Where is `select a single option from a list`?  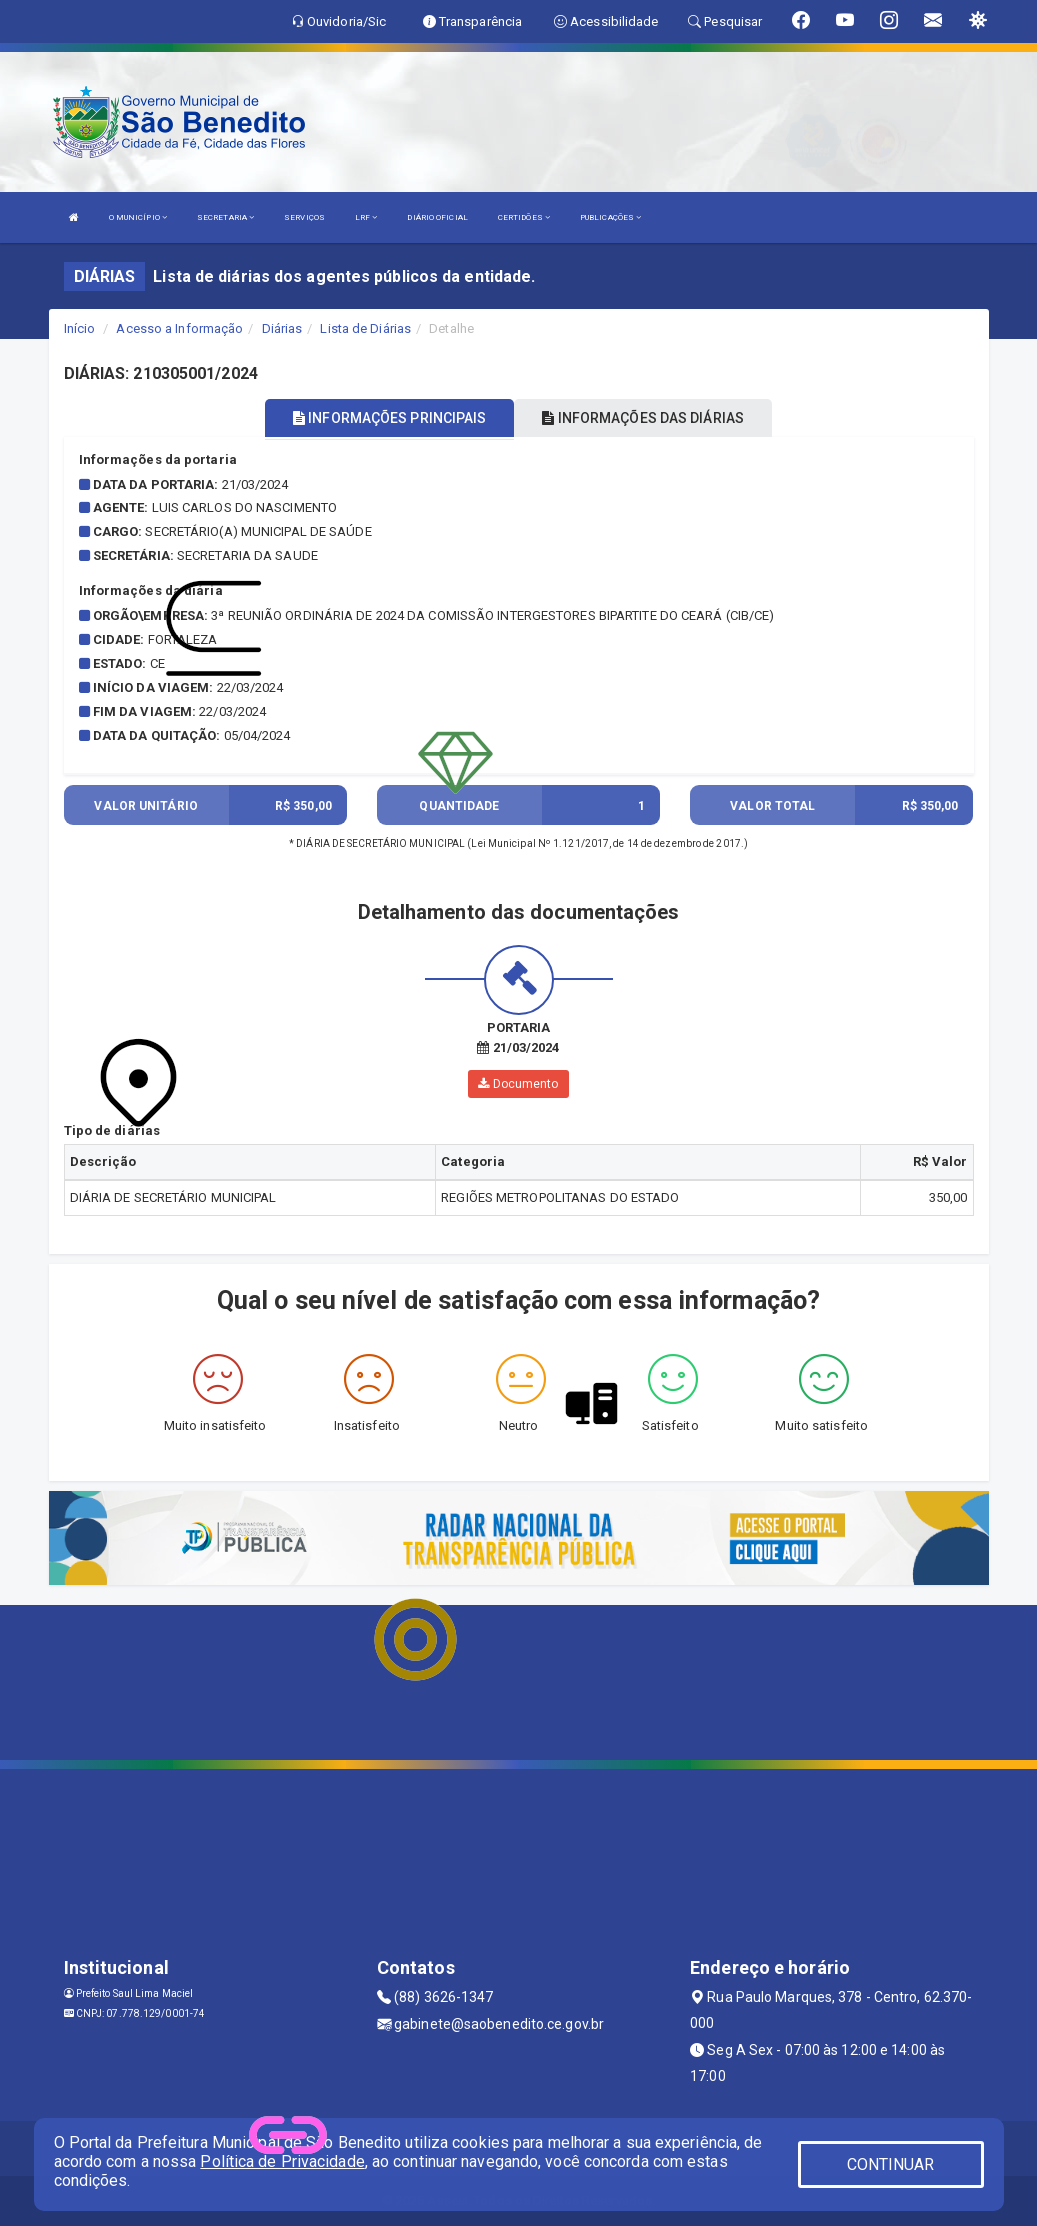 select a single option from a list is located at coordinates (415, 1639).